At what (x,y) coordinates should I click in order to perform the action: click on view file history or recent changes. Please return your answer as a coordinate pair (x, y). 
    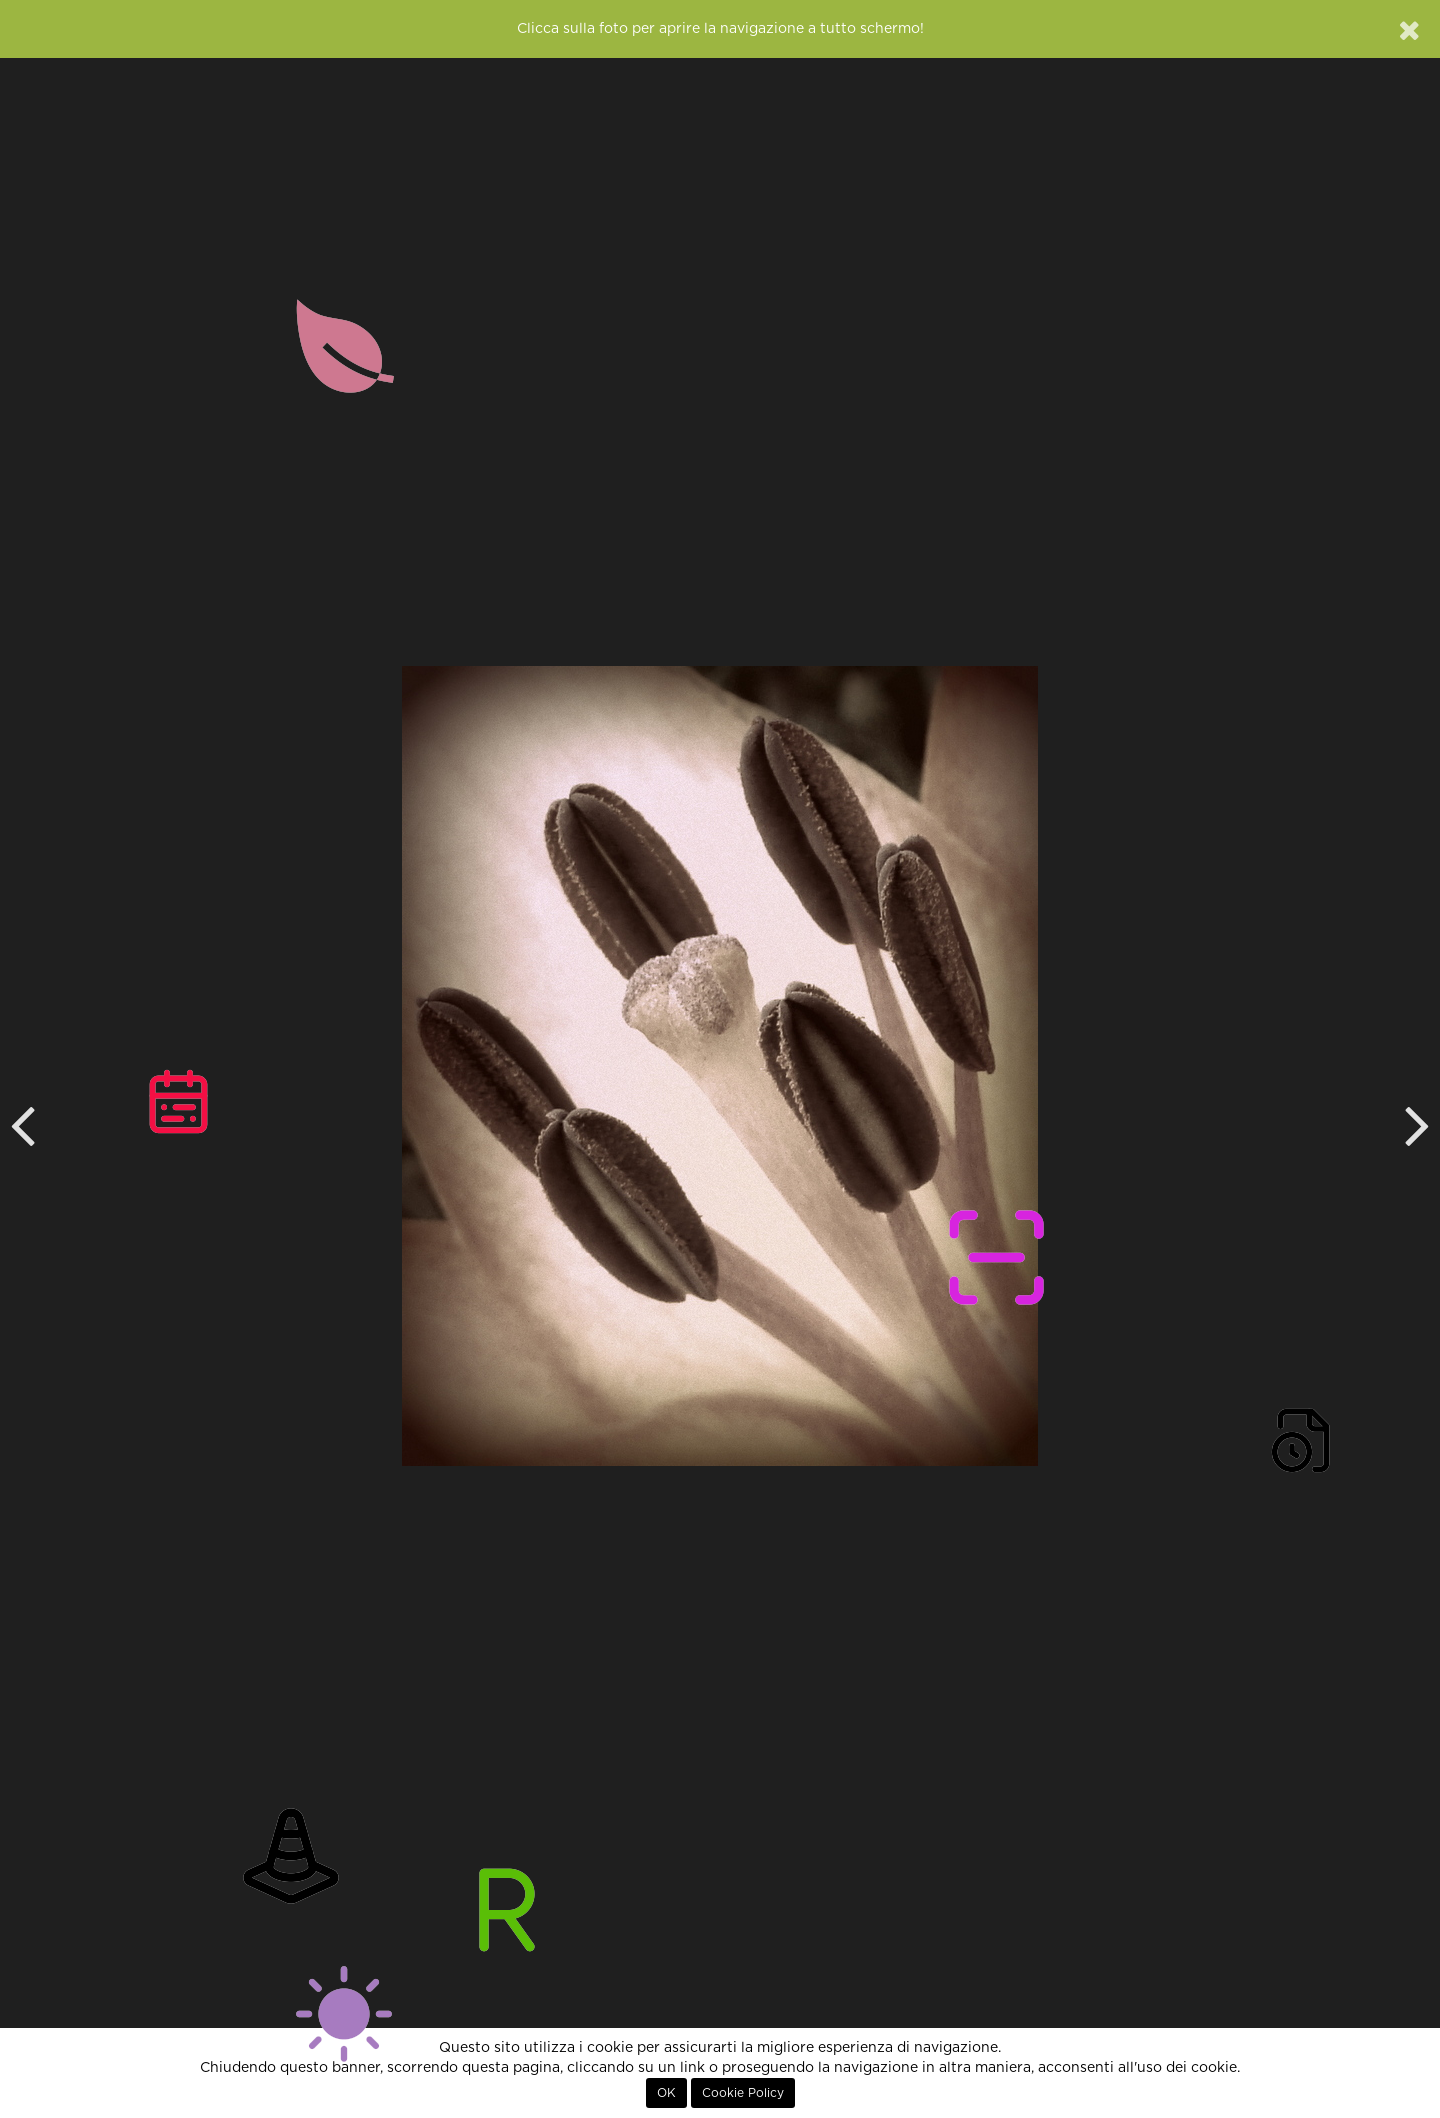
    Looking at the image, I should click on (1303, 1440).